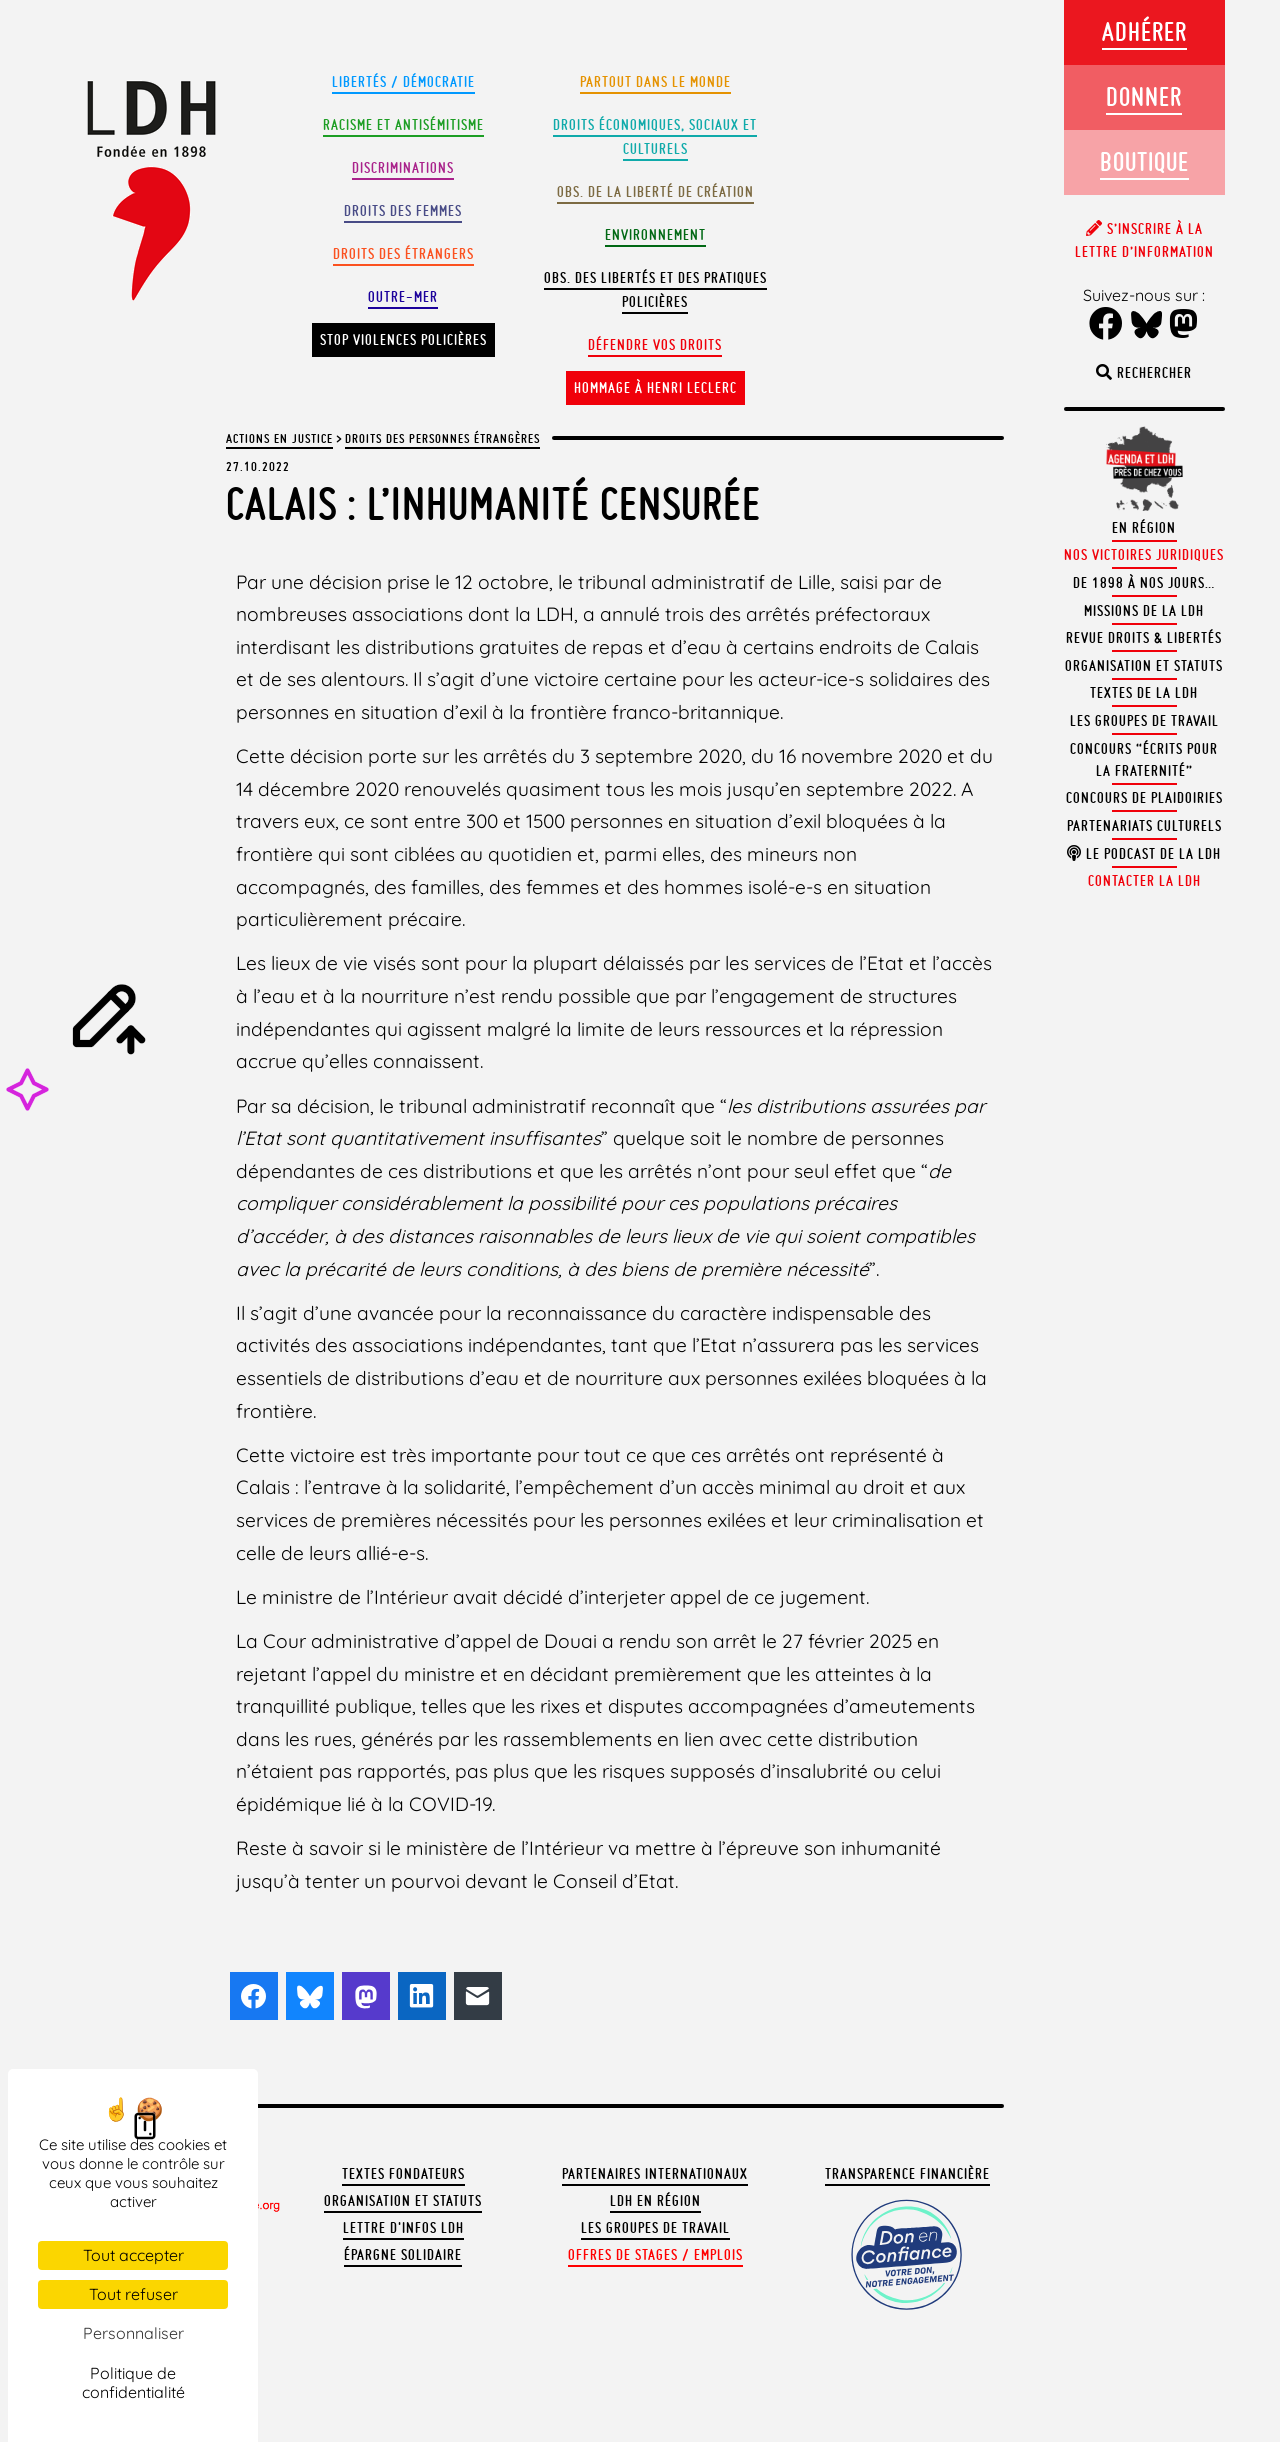 The image size is (1280, 2442). Describe the element at coordinates (27, 1089) in the screenshot. I see `add a sparkle or highlight effect` at that location.